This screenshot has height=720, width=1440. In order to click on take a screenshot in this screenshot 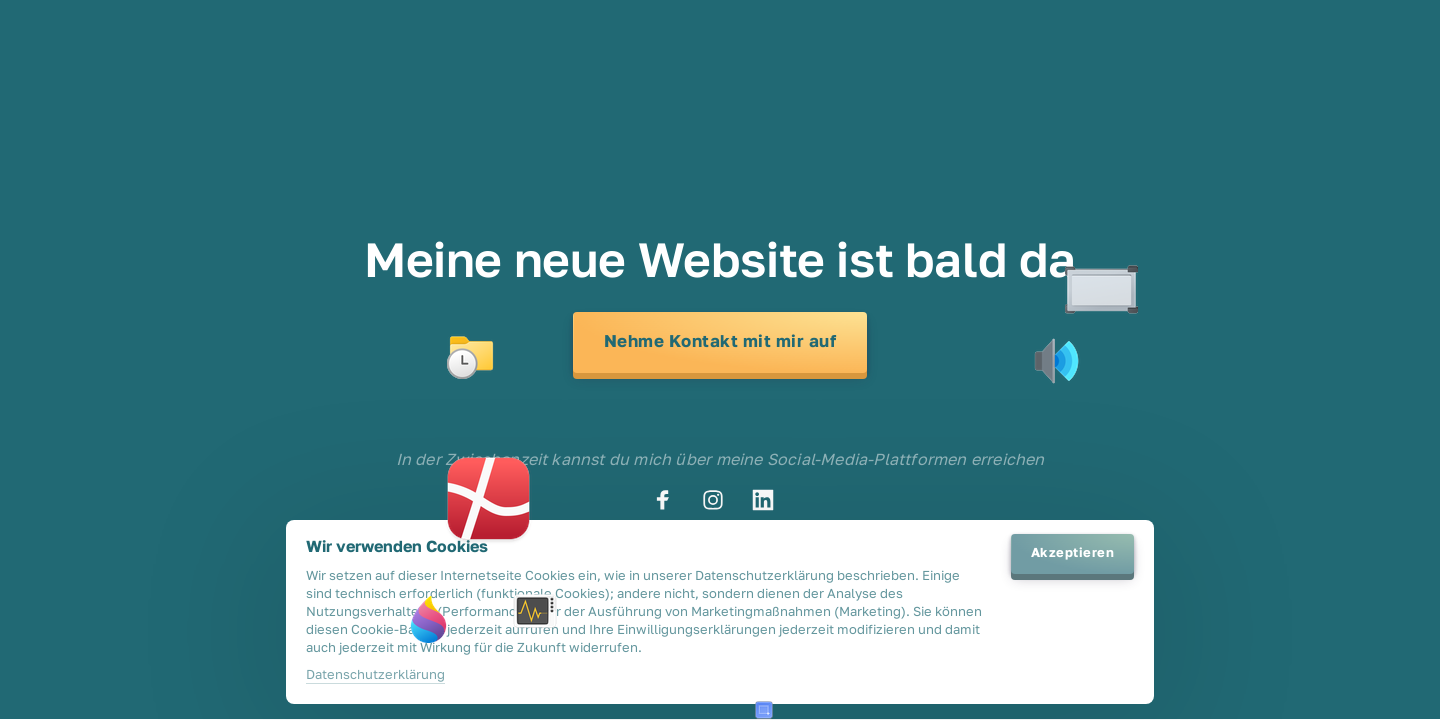, I will do `click(764, 710)`.